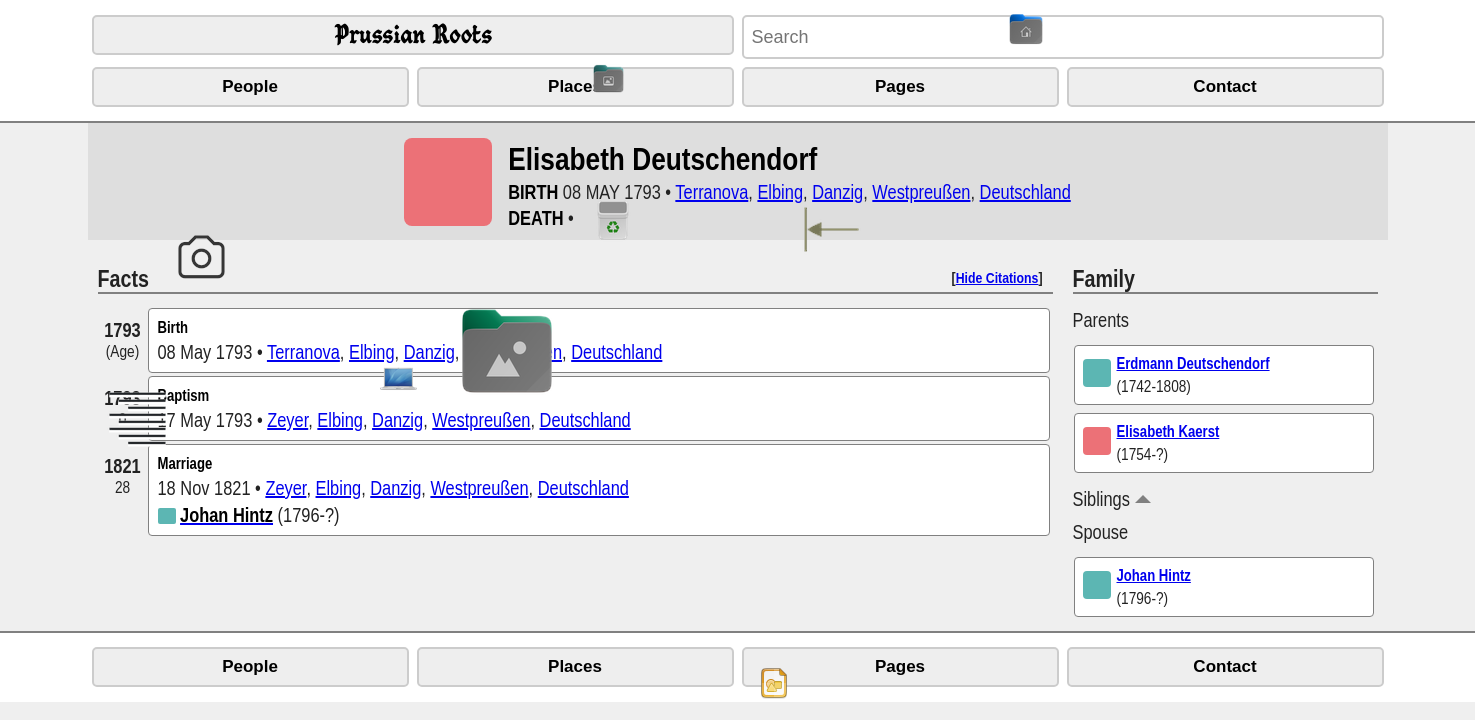  I want to click on open the camera app, so click(201, 258).